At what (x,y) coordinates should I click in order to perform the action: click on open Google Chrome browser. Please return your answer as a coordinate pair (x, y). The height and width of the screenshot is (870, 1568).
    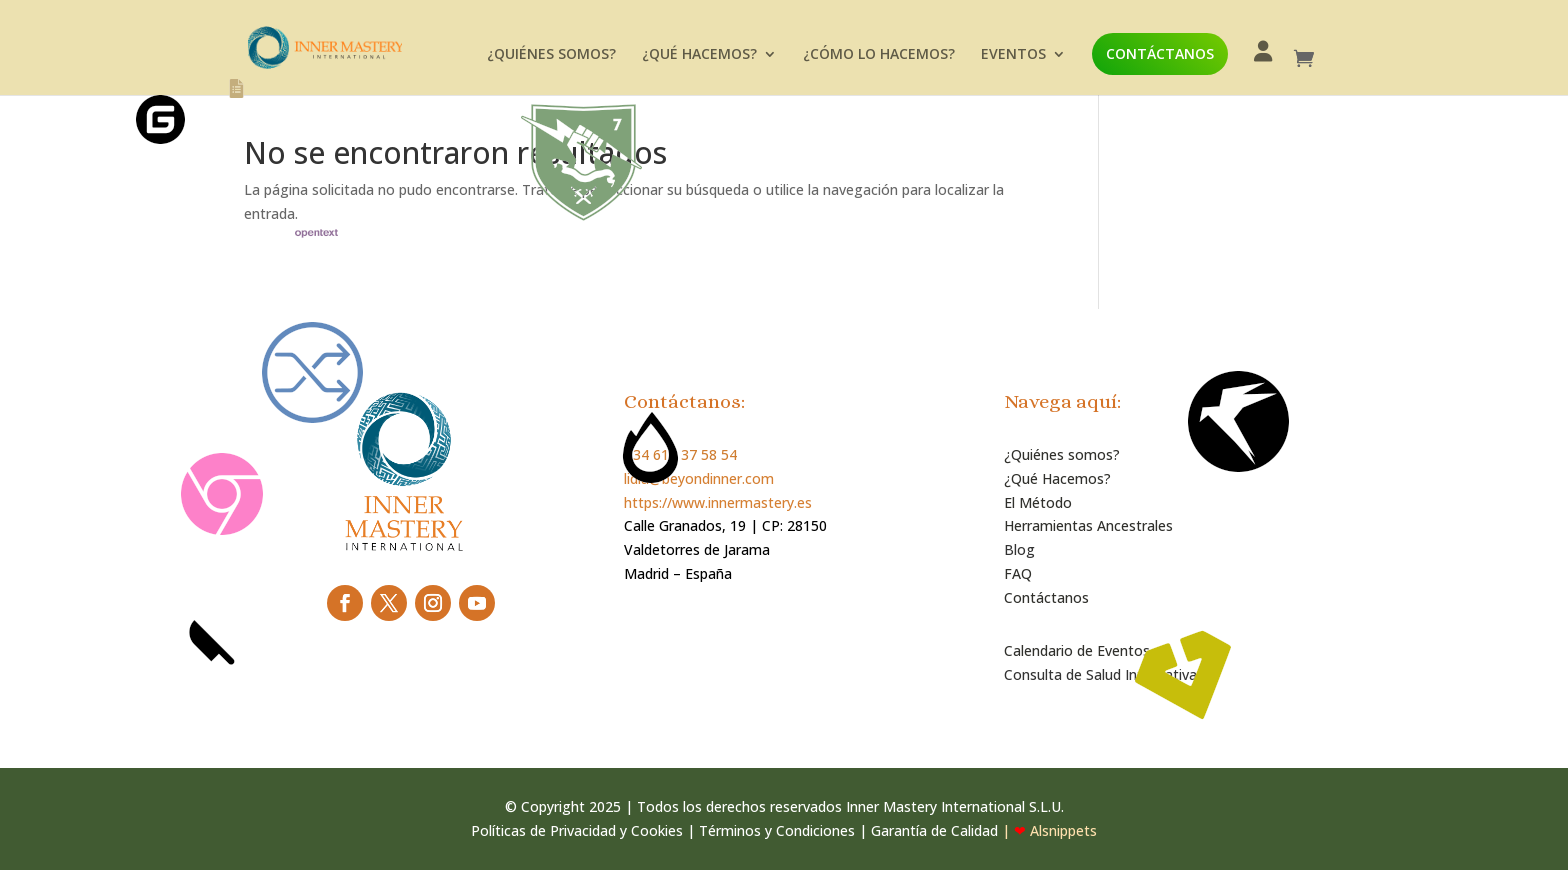
    Looking at the image, I should click on (222, 494).